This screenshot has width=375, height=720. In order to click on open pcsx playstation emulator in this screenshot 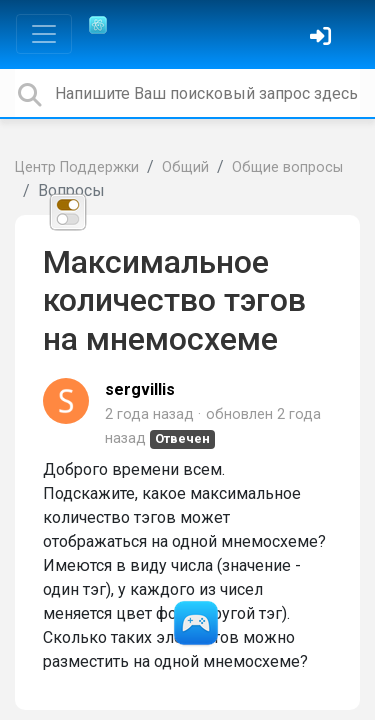, I will do `click(196, 623)`.